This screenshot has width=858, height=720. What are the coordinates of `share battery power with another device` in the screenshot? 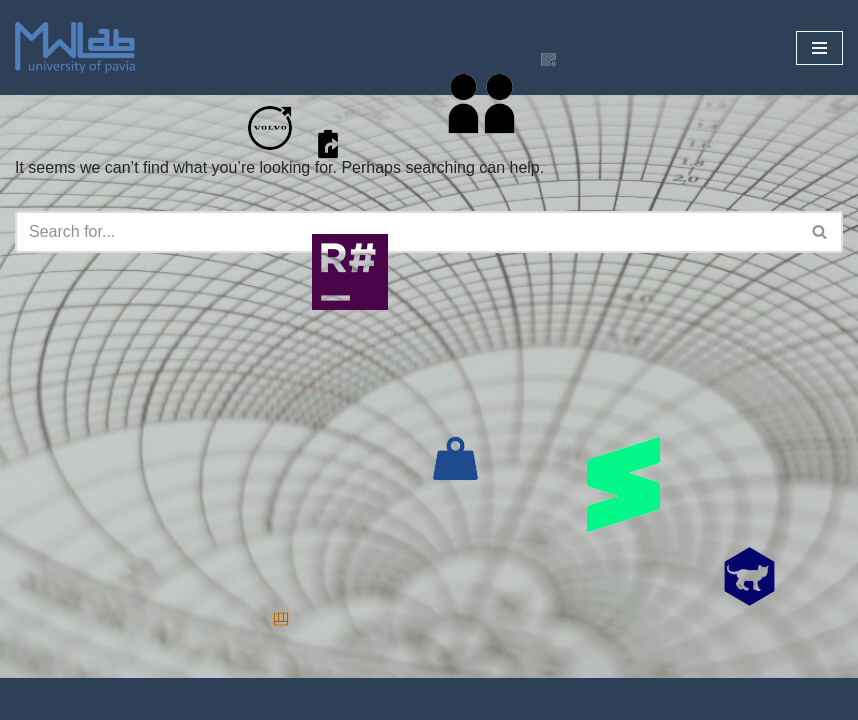 It's located at (328, 144).